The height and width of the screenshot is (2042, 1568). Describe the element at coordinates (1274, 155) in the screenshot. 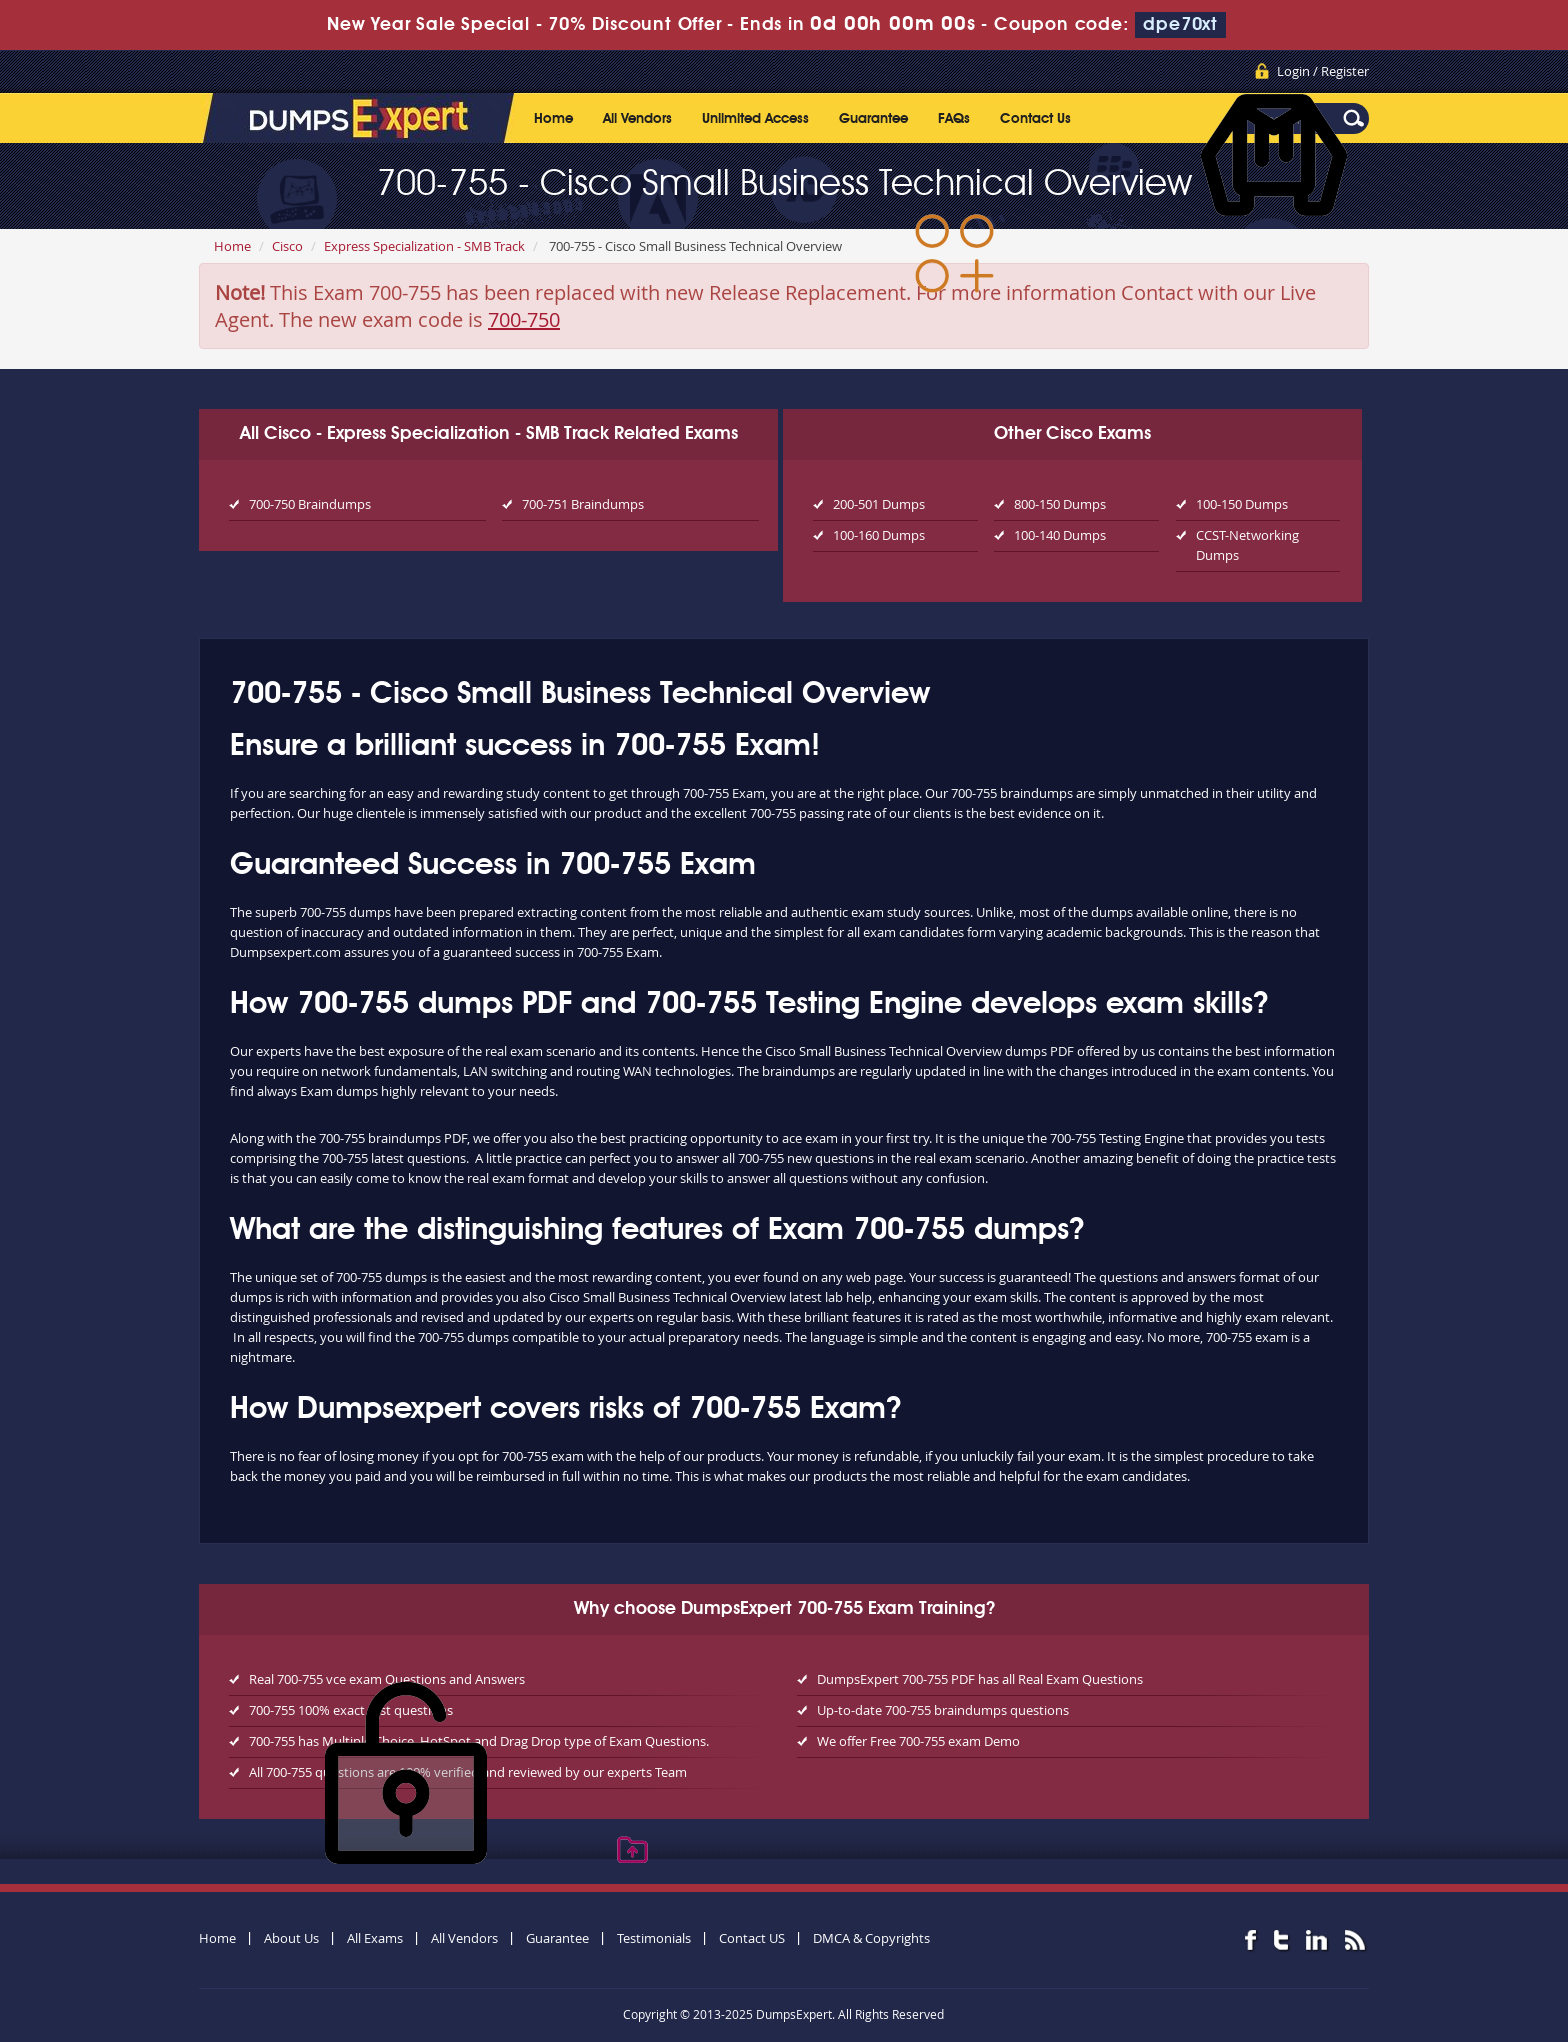

I see `browse clothing or apparel items` at that location.